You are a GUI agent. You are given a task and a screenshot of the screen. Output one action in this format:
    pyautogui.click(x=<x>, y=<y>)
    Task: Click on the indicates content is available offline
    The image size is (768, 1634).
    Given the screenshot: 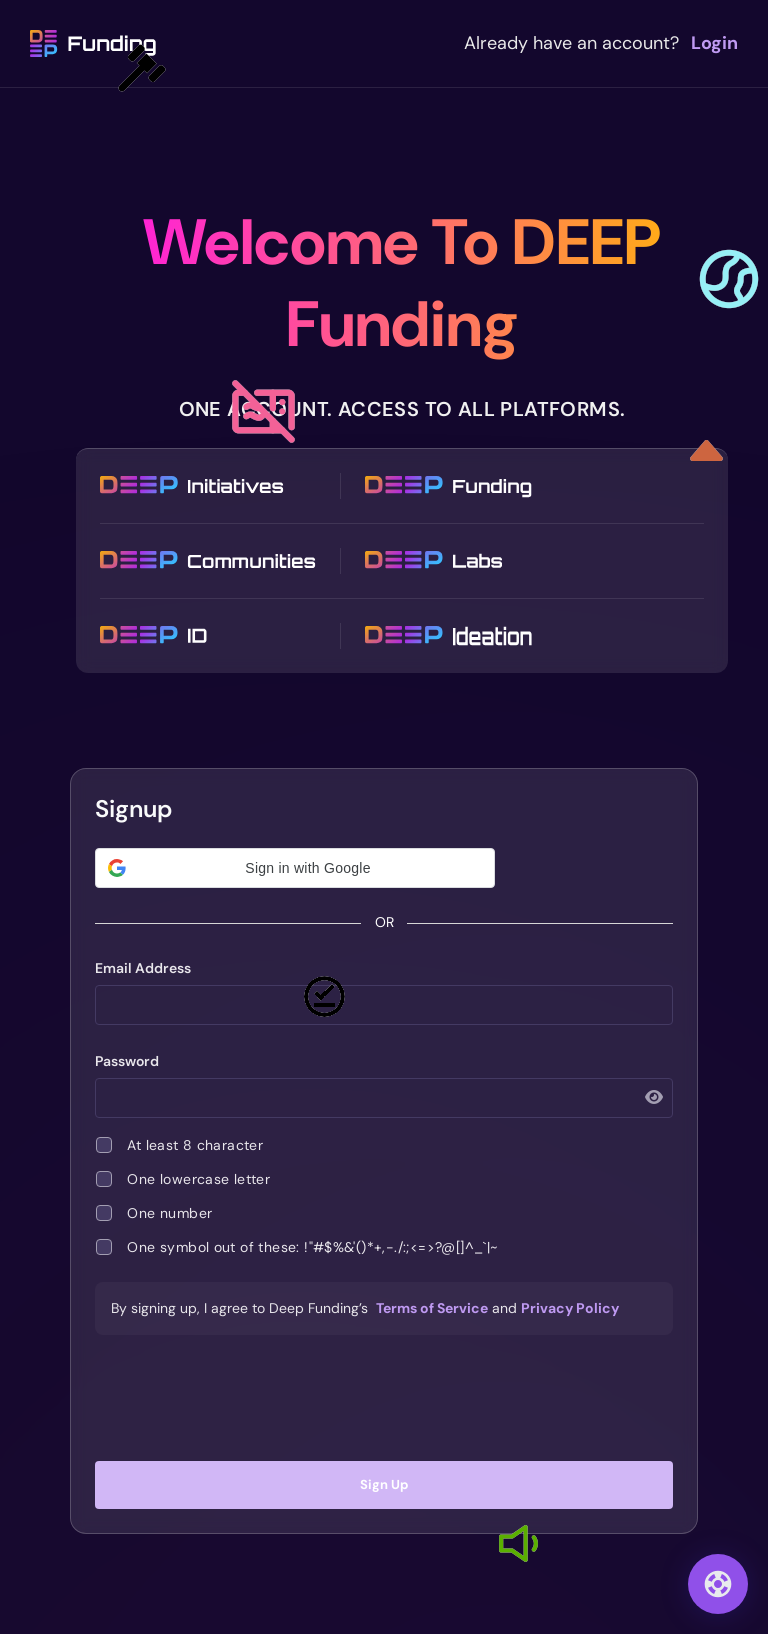 What is the action you would take?
    pyautogui.click(x=324, y=996)
    